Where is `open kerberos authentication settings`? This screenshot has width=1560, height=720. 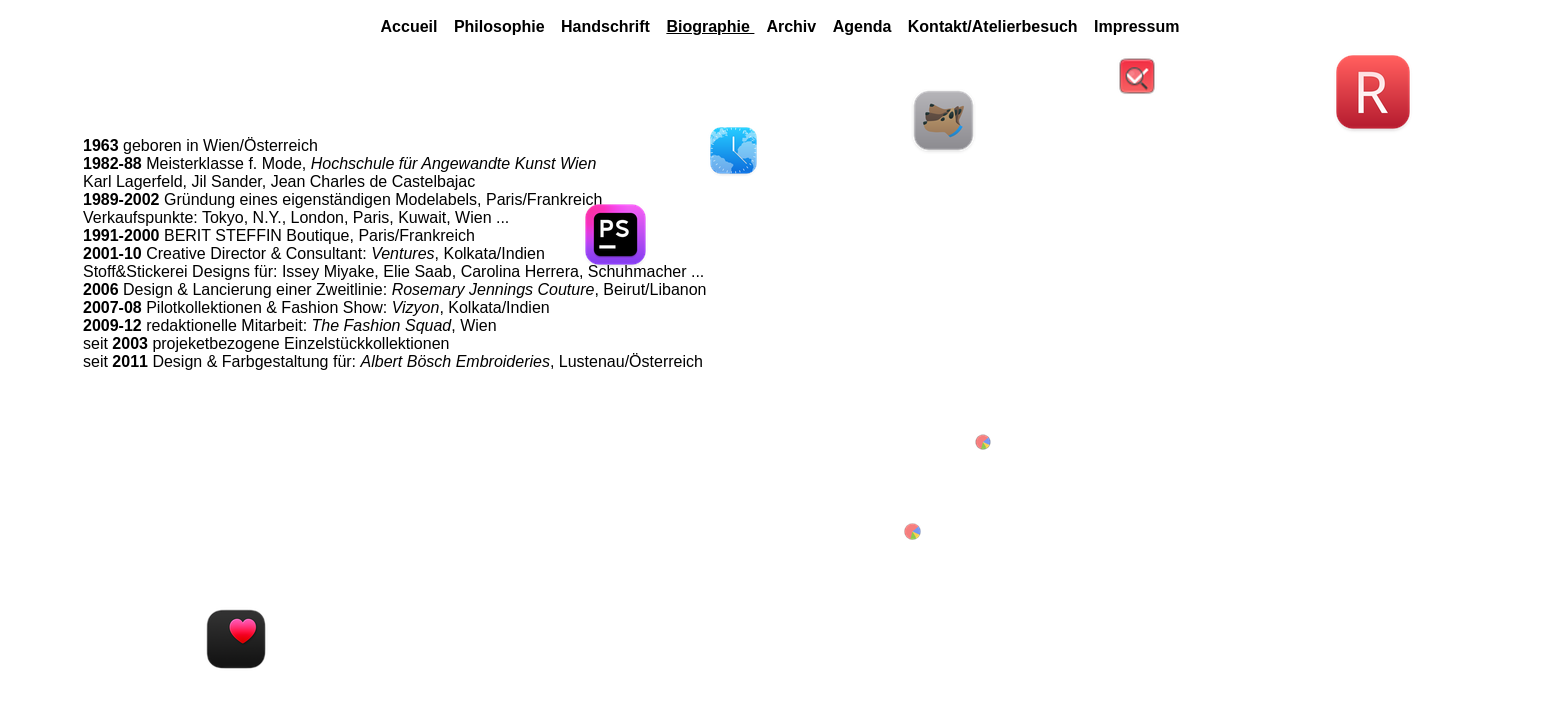
open kerberos authentication settings is located at coordinates (943, 121).